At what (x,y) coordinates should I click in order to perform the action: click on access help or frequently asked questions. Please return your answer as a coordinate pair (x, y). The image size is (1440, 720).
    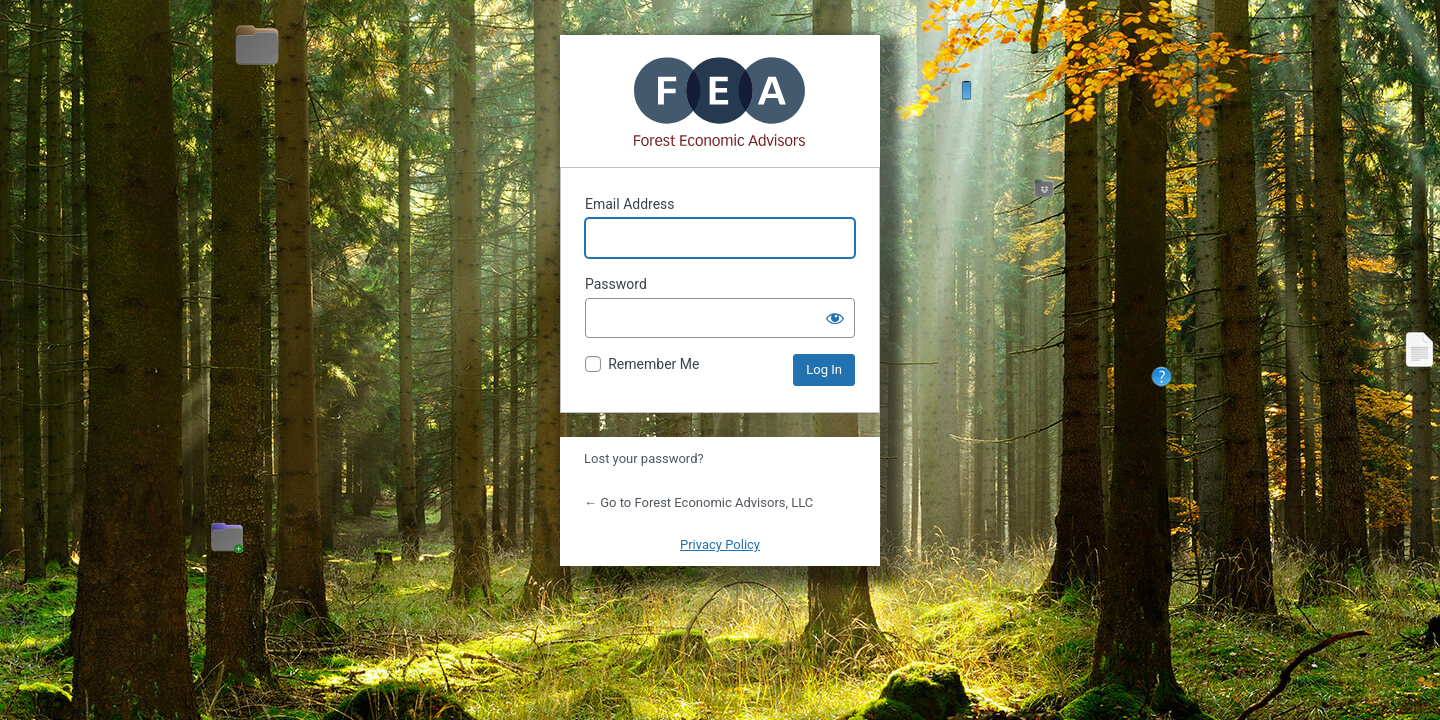
    Looking at the image, I should click on (1161, 376).